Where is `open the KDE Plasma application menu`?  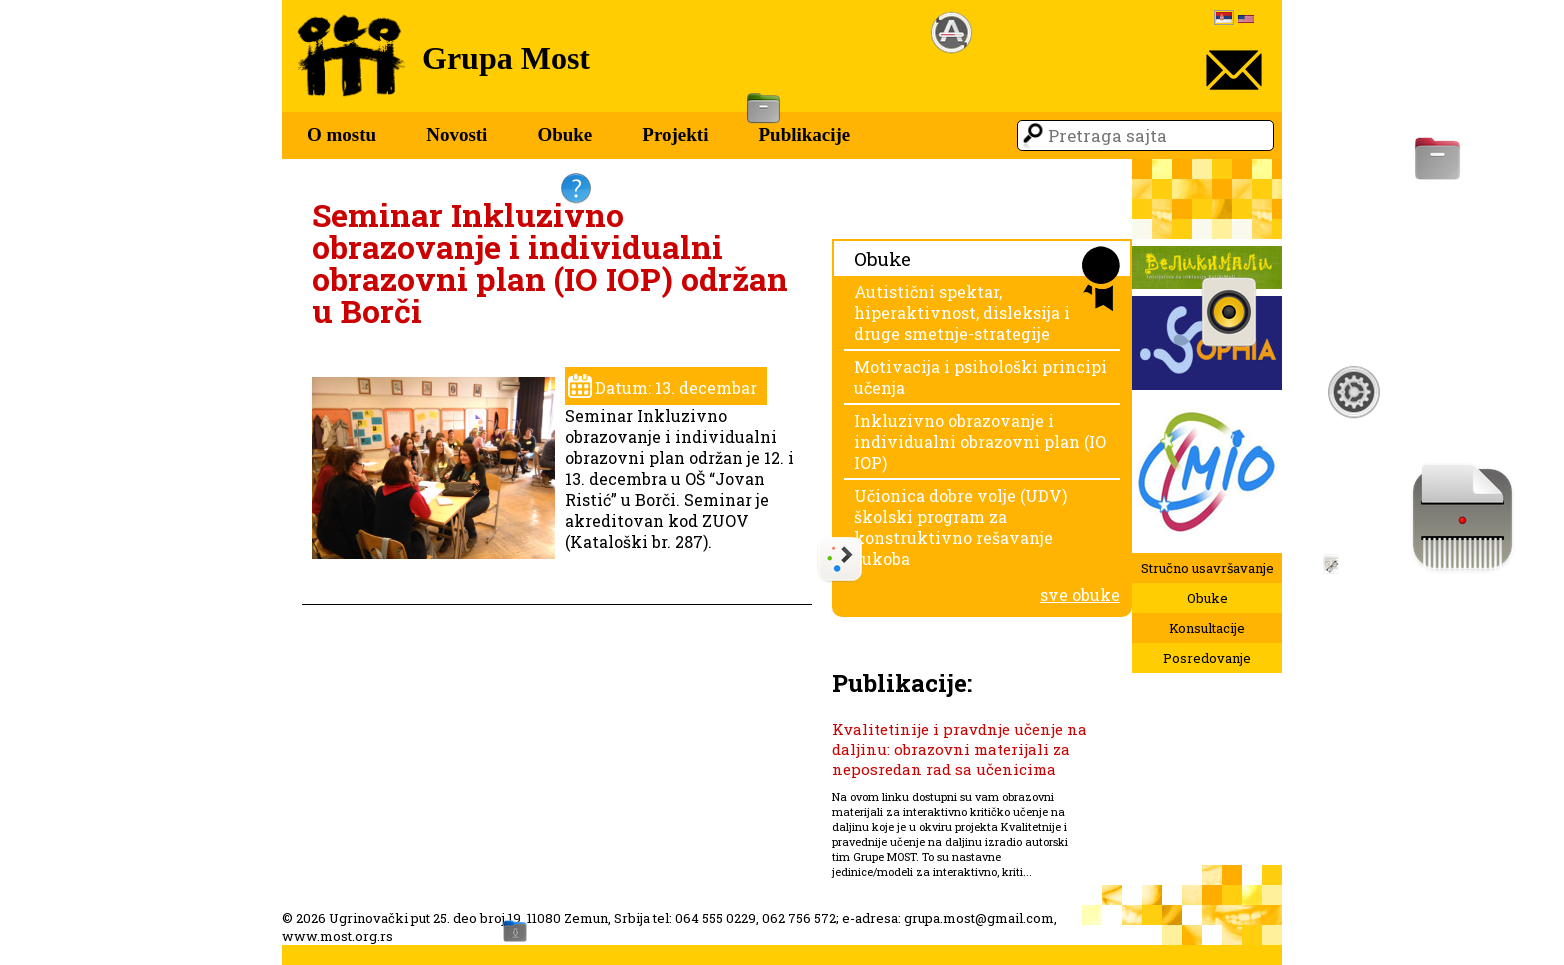 open the KDE Plasma application menu is located at coordinates (840, 559).